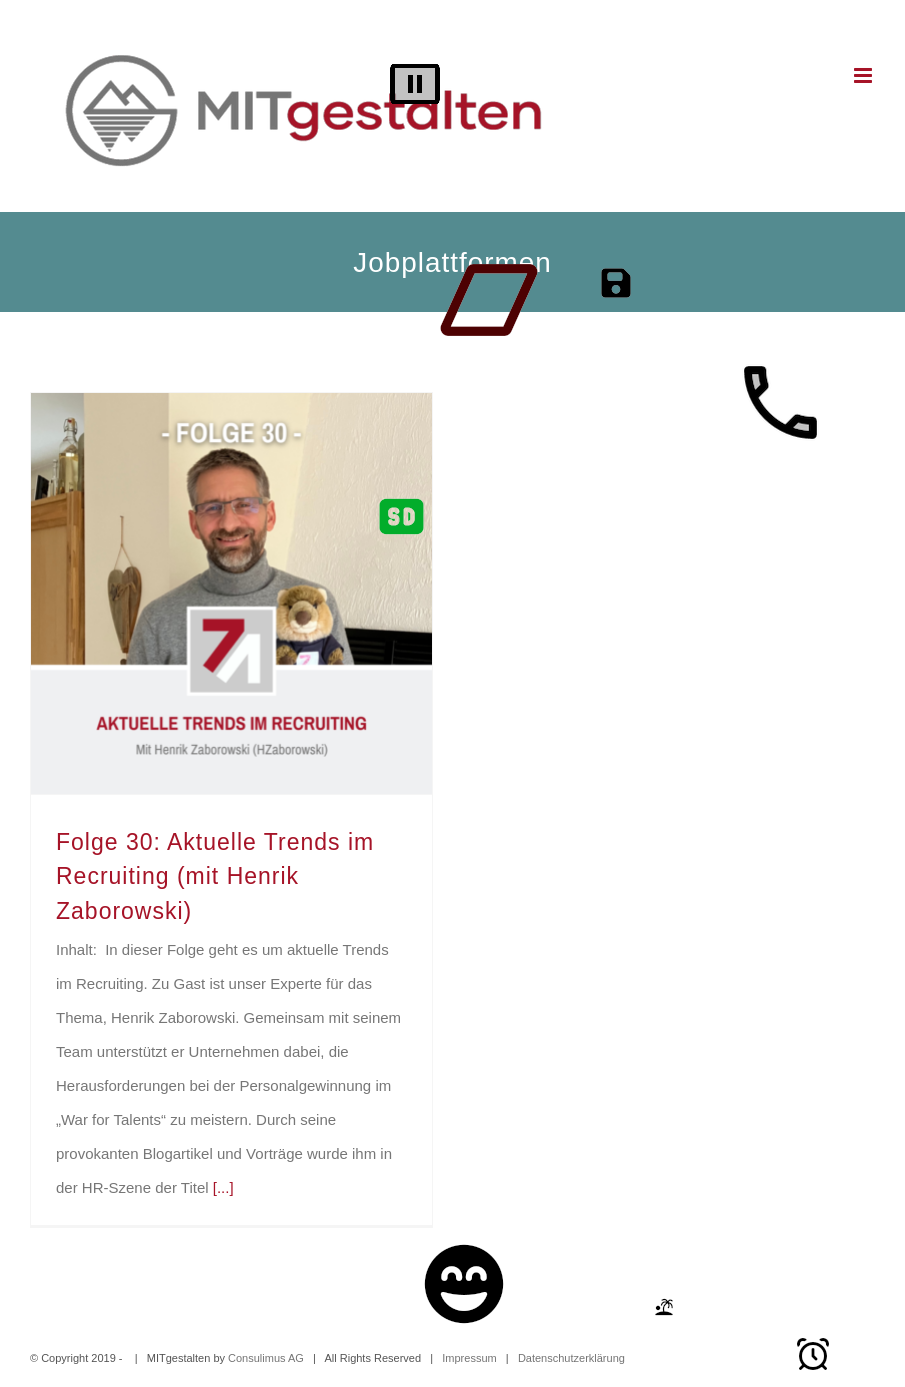 This screenshot has width=905, height=1387. I want to click on select parallelogram shape tool, so click(489, 300).